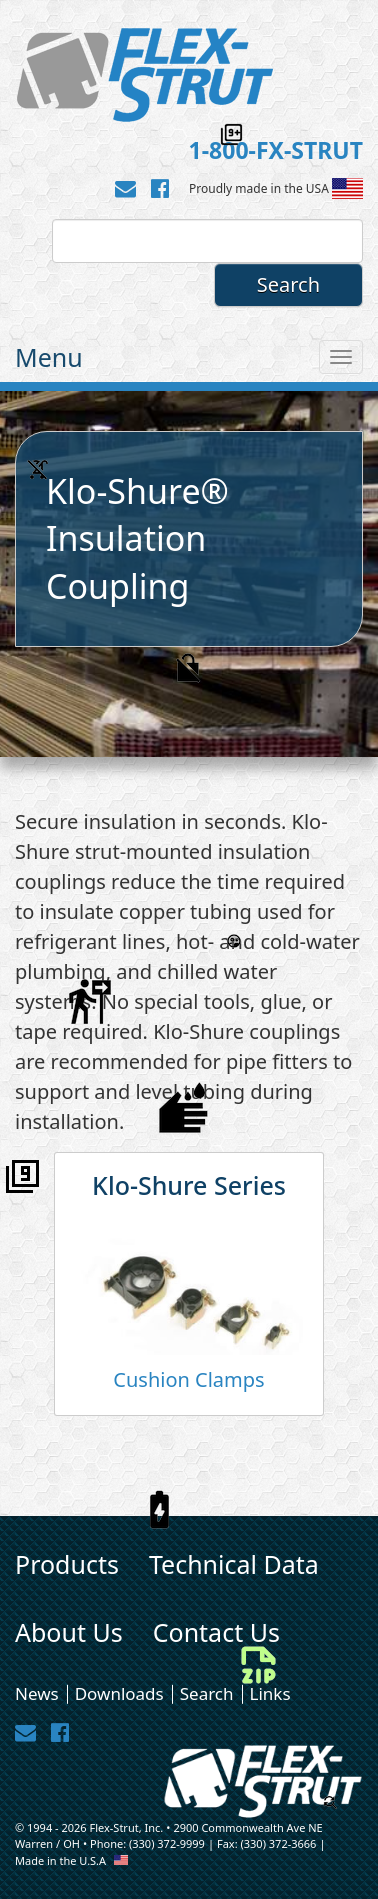 The height and width of the screenshot is (1899, 378). I want to click on indicates an unencrypted or insecure email connection, so click(188, 668).